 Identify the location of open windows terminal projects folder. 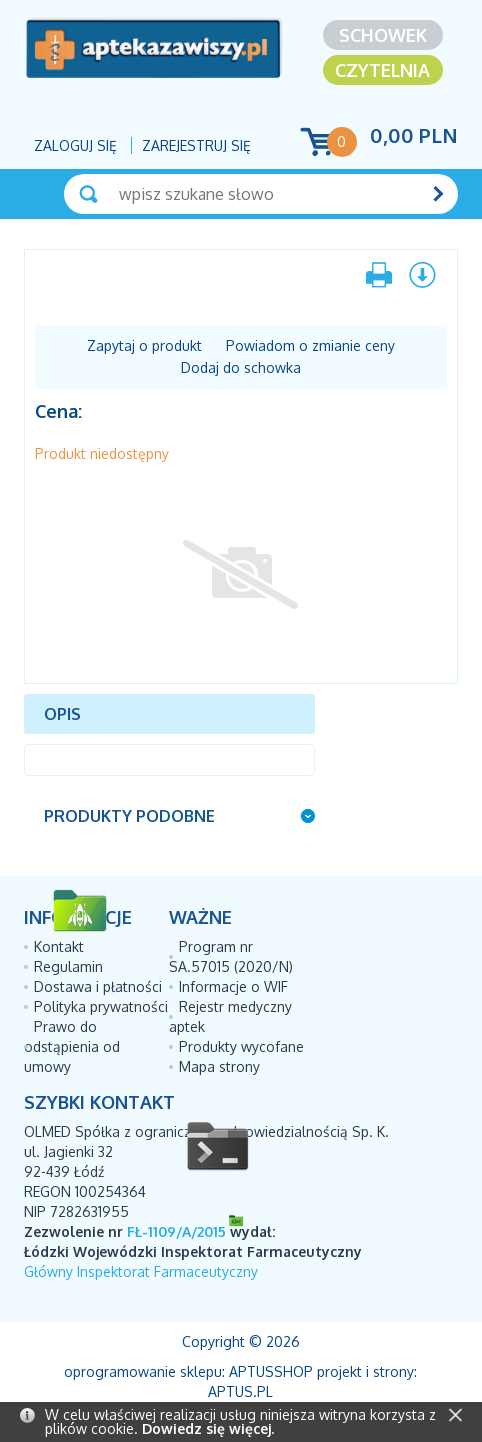
(217, 1147).